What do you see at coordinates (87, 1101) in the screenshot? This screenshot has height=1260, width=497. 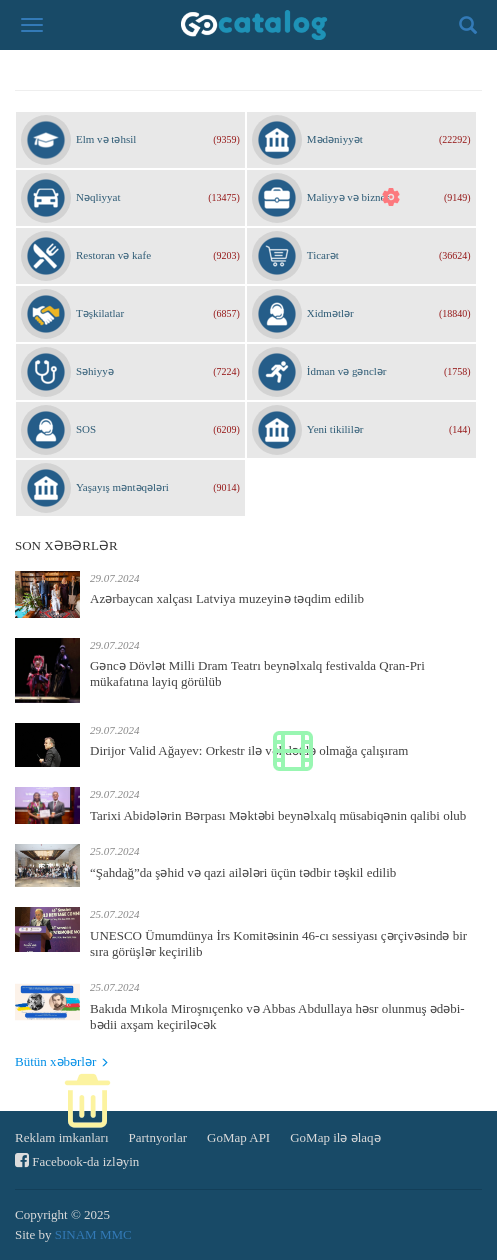 I see `delete selected item` at bounding box center [87, 1101].